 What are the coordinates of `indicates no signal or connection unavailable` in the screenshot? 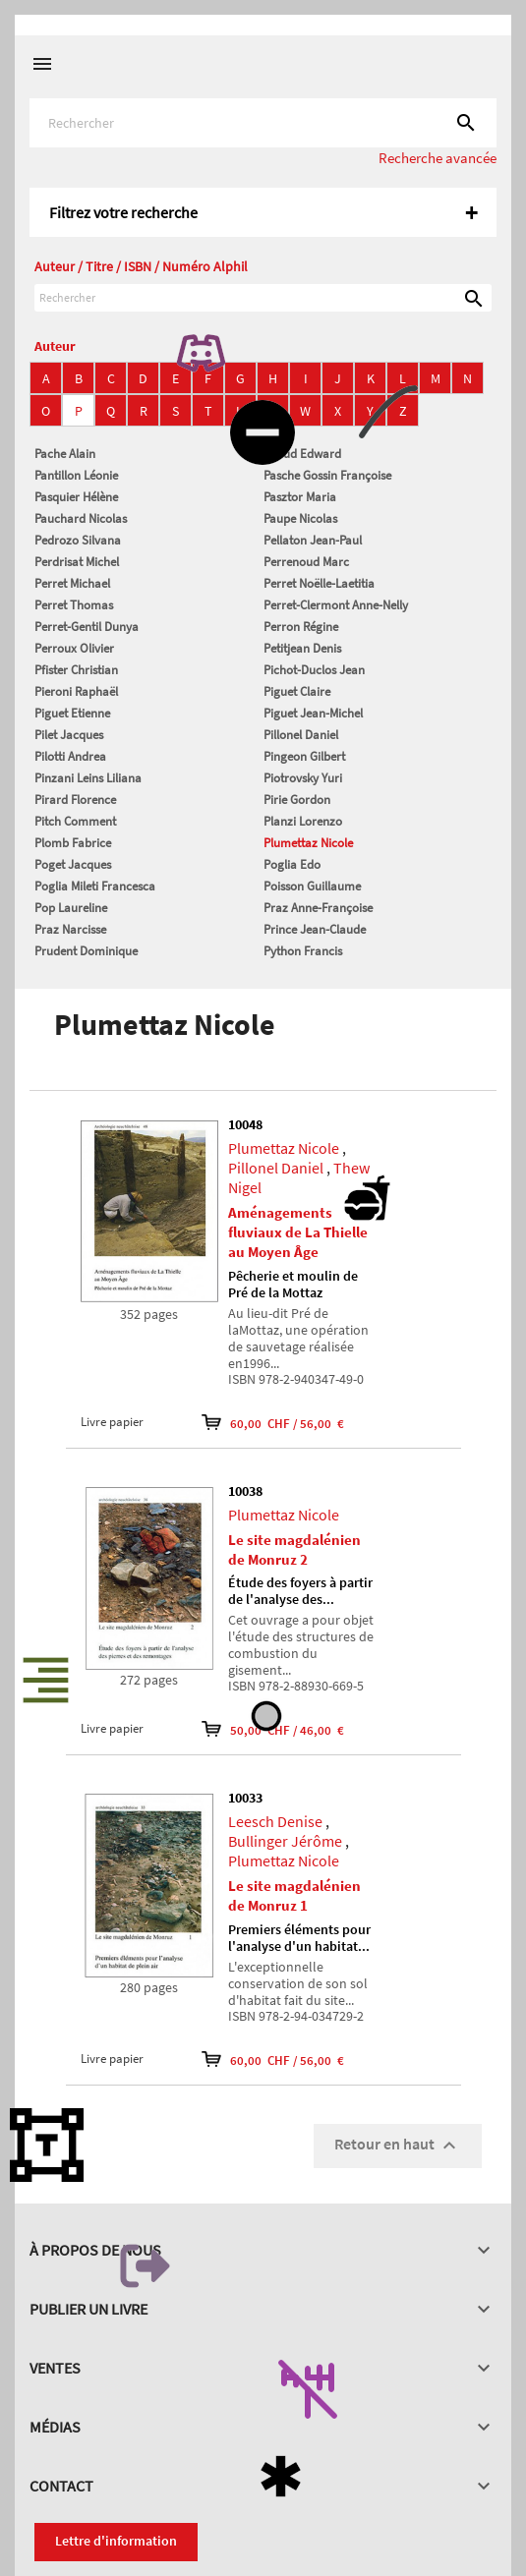 It's located at (308, 2389).